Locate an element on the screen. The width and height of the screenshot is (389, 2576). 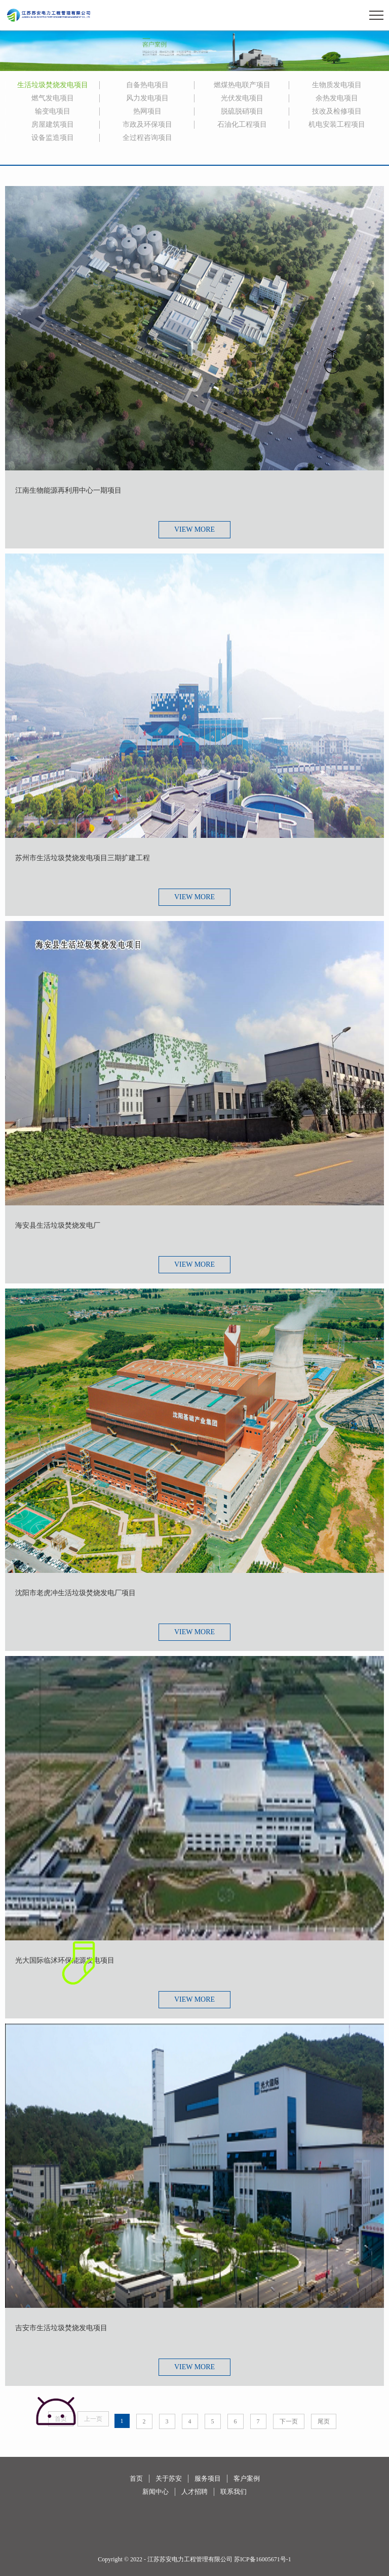
browse clothing or apparel items is located at coordinates (80, 1962).